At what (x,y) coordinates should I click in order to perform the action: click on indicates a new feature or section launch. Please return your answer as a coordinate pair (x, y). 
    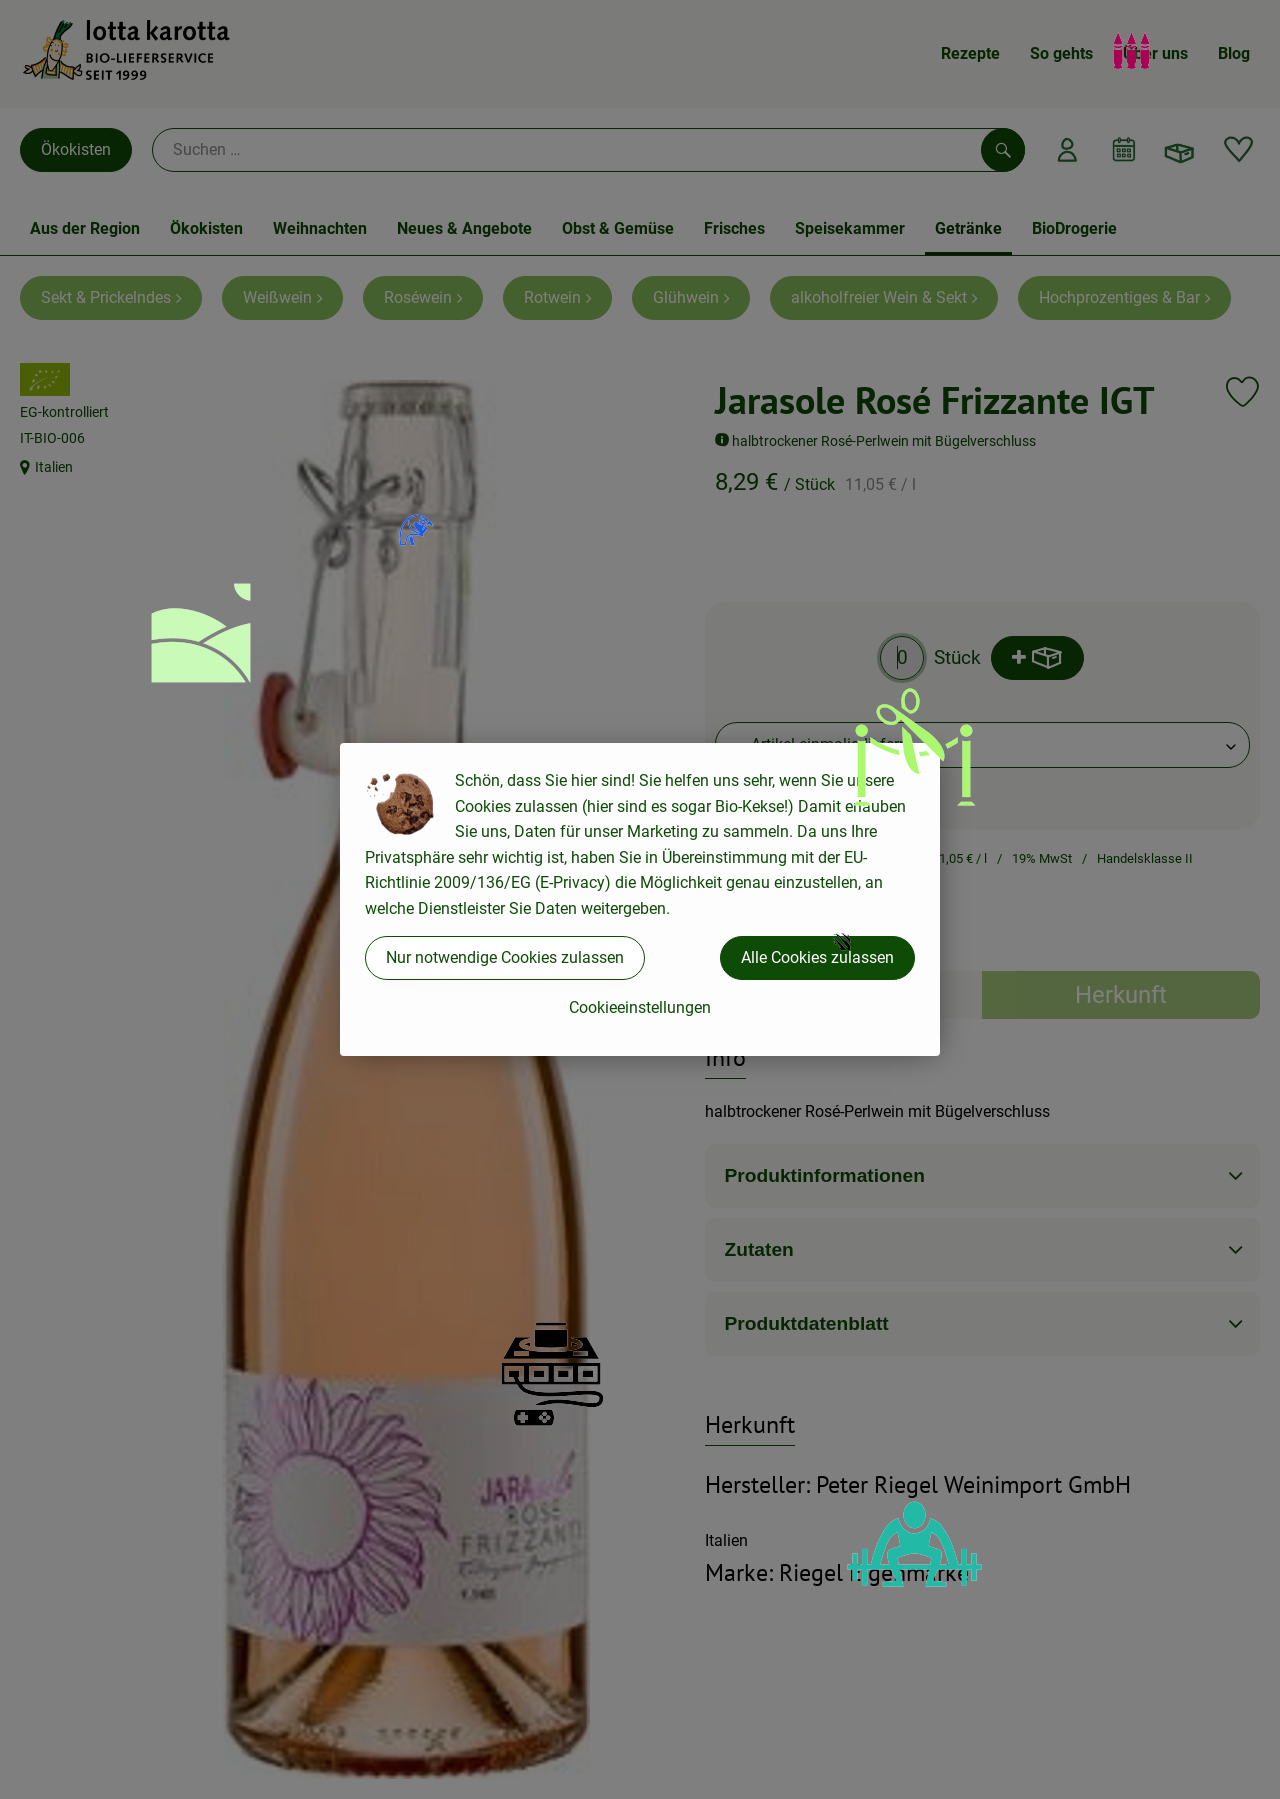
    Looking at the image, I should click on (914, 745).